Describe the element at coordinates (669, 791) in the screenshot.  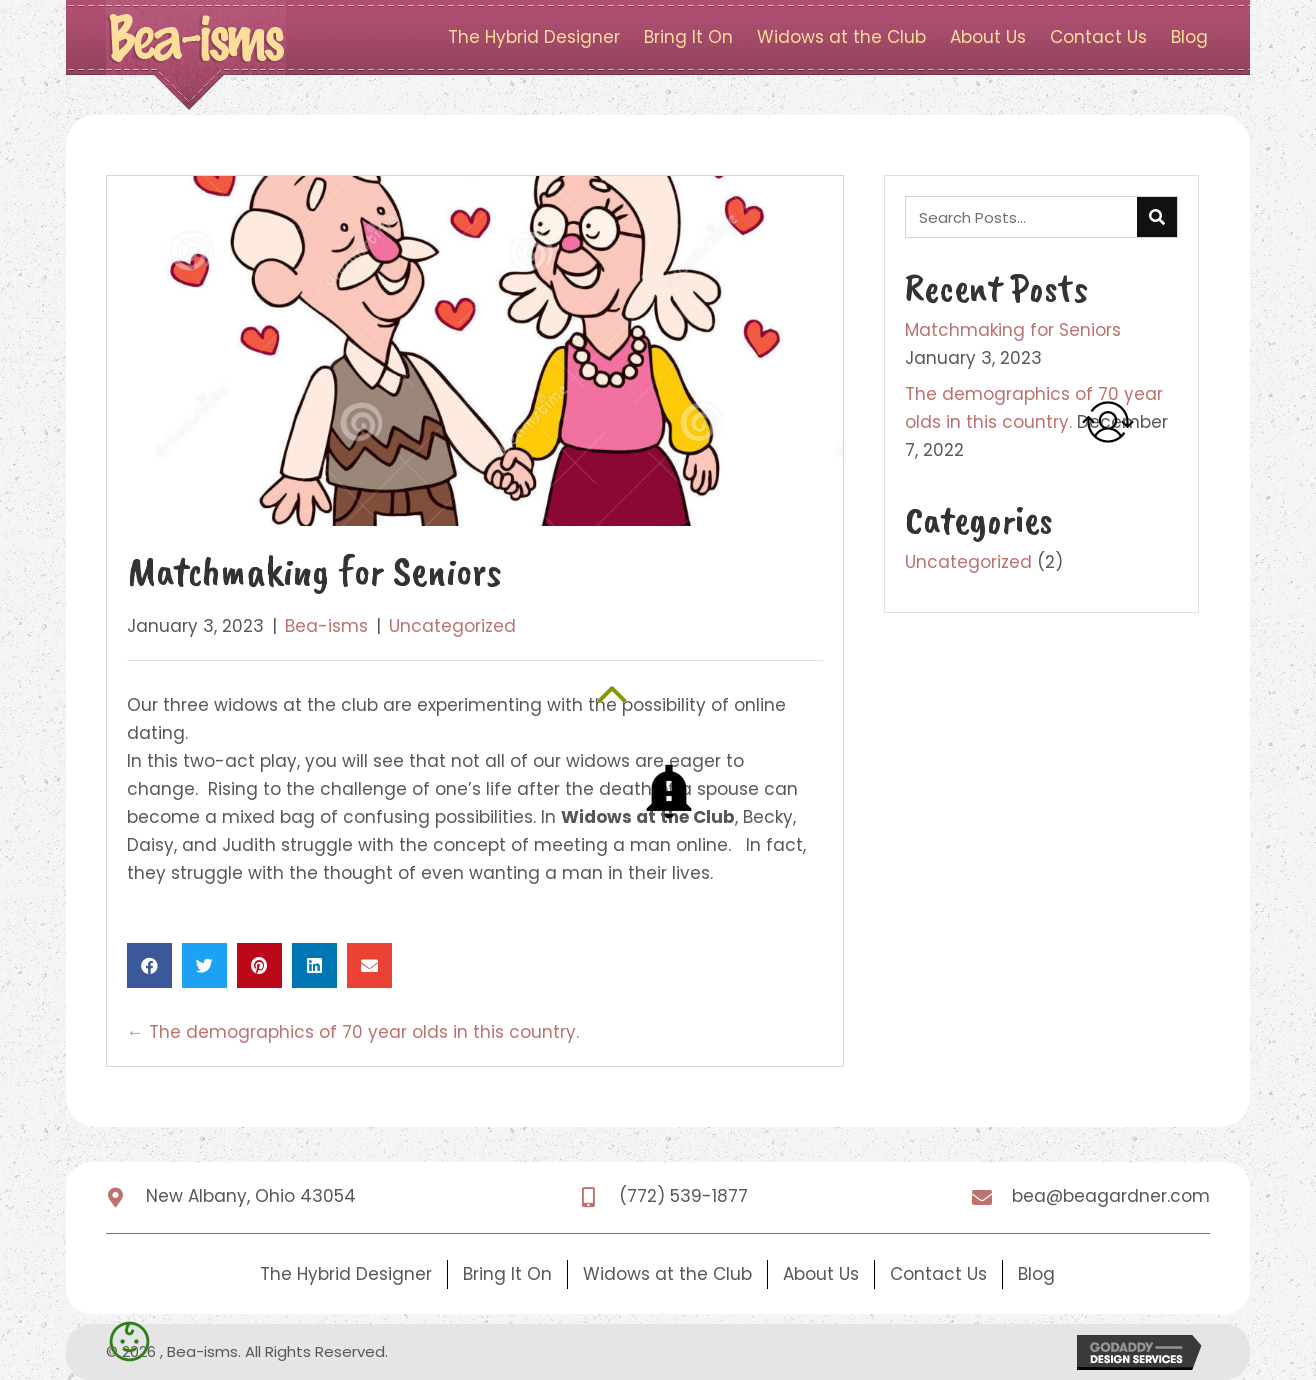
I see `important notification requiring attention` at that location.